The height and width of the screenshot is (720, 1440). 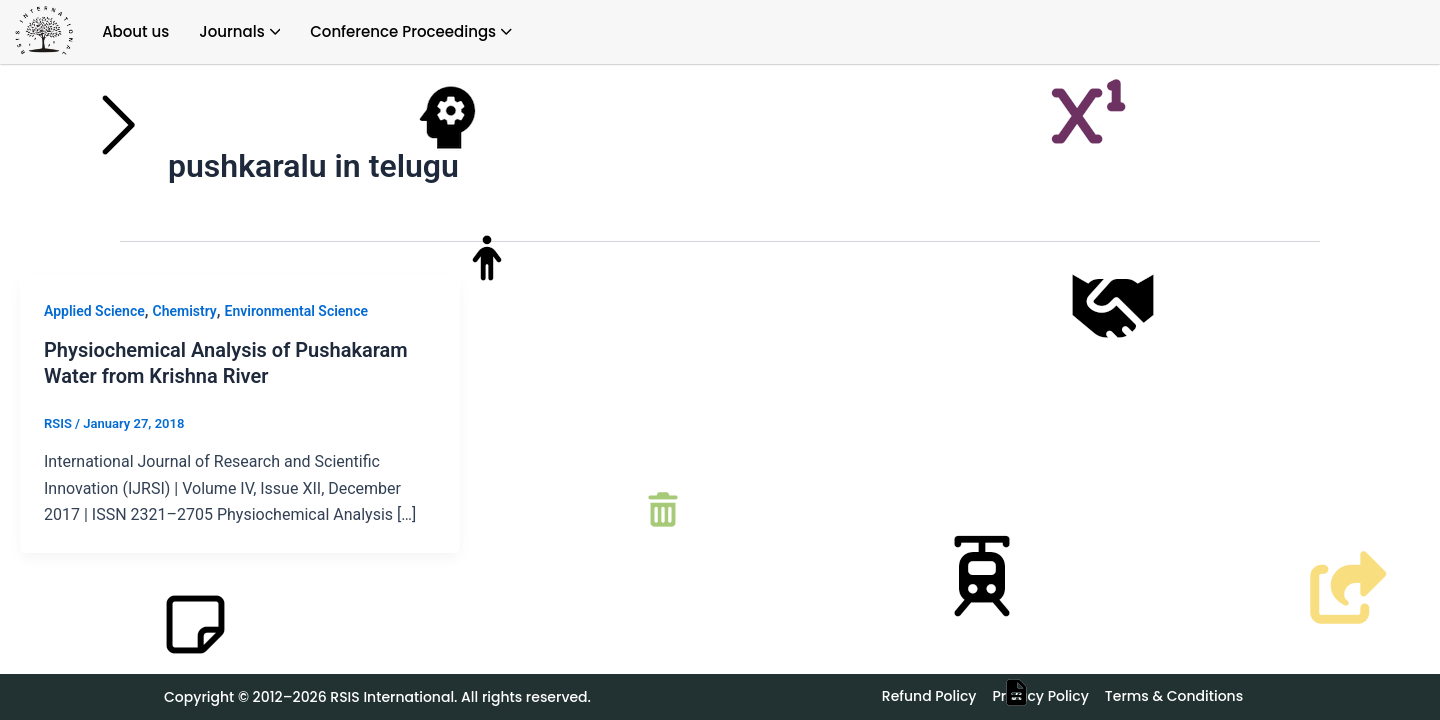 What do you see at coordinates (1084, 116) in the screenshot?
I see `apply superscript formatting to selected text` at bounding box center [1084, 116].